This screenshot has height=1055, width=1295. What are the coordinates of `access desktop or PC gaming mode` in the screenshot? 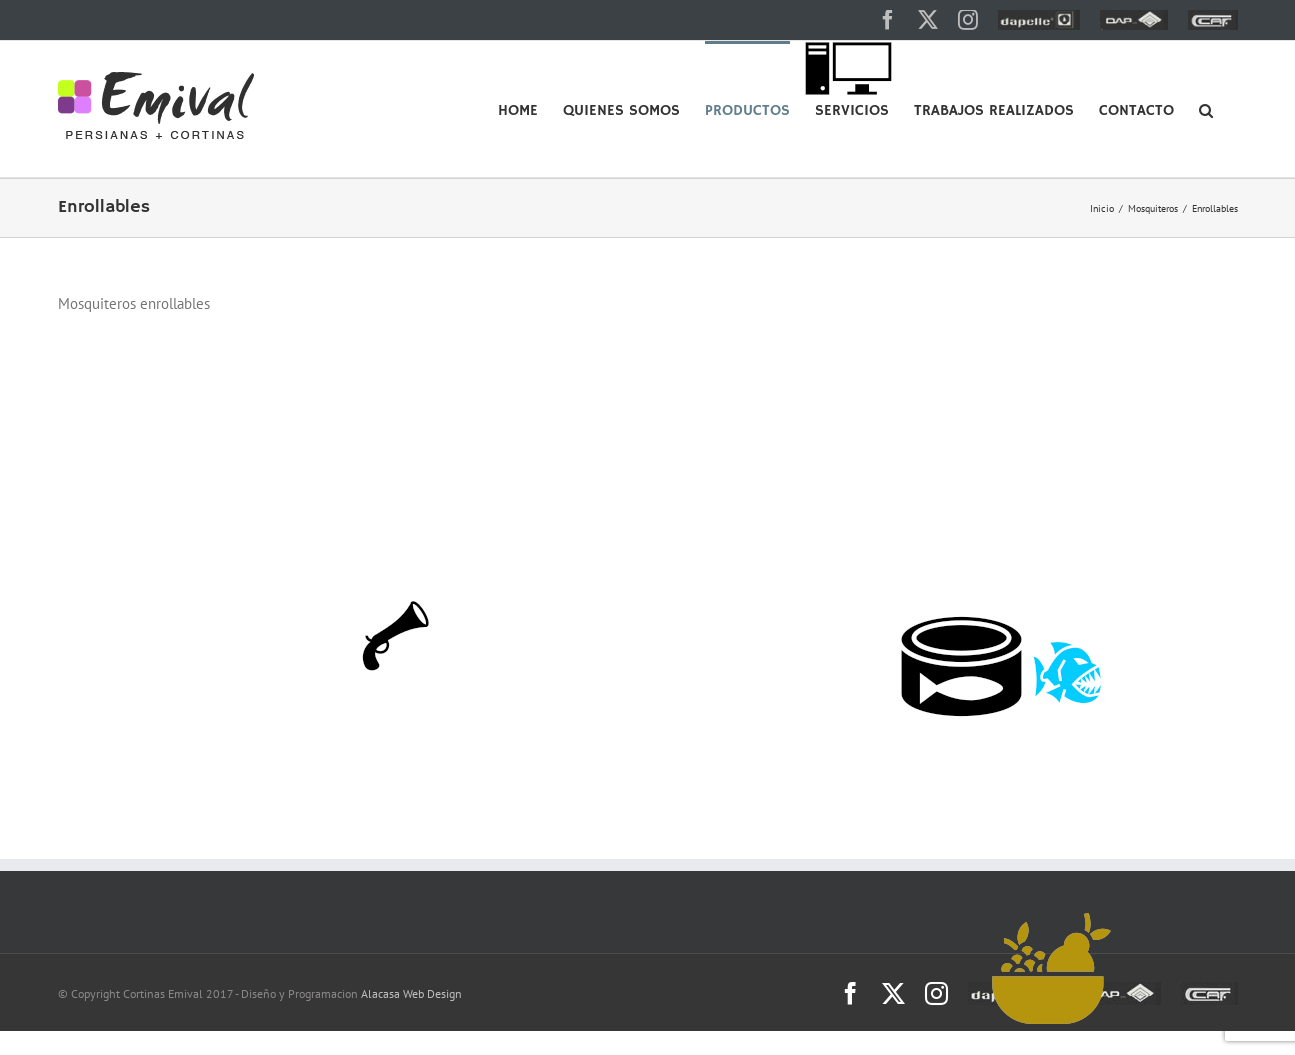 It's located at (848, 68).